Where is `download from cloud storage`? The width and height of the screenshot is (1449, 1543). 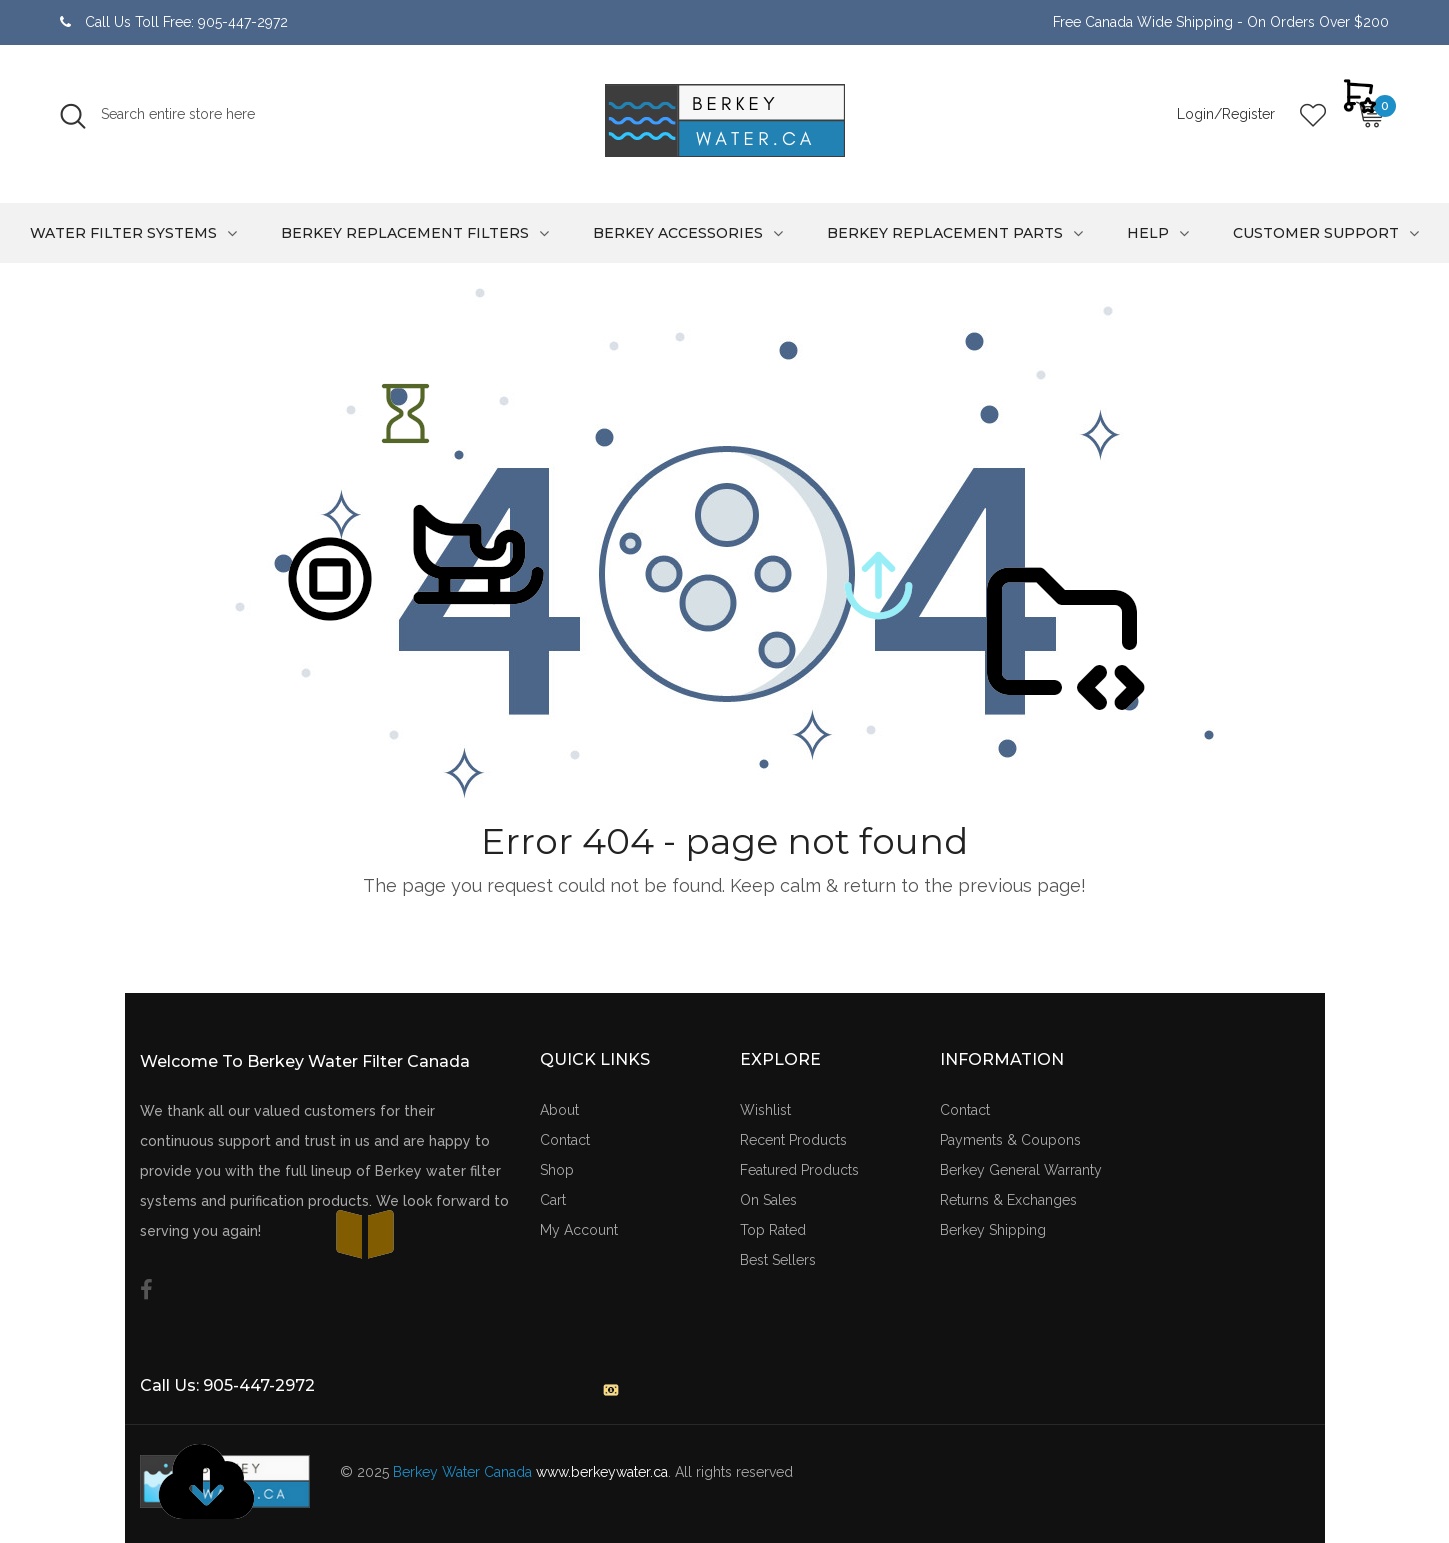 download from cloud storage is located at coordinates (206, 1481).